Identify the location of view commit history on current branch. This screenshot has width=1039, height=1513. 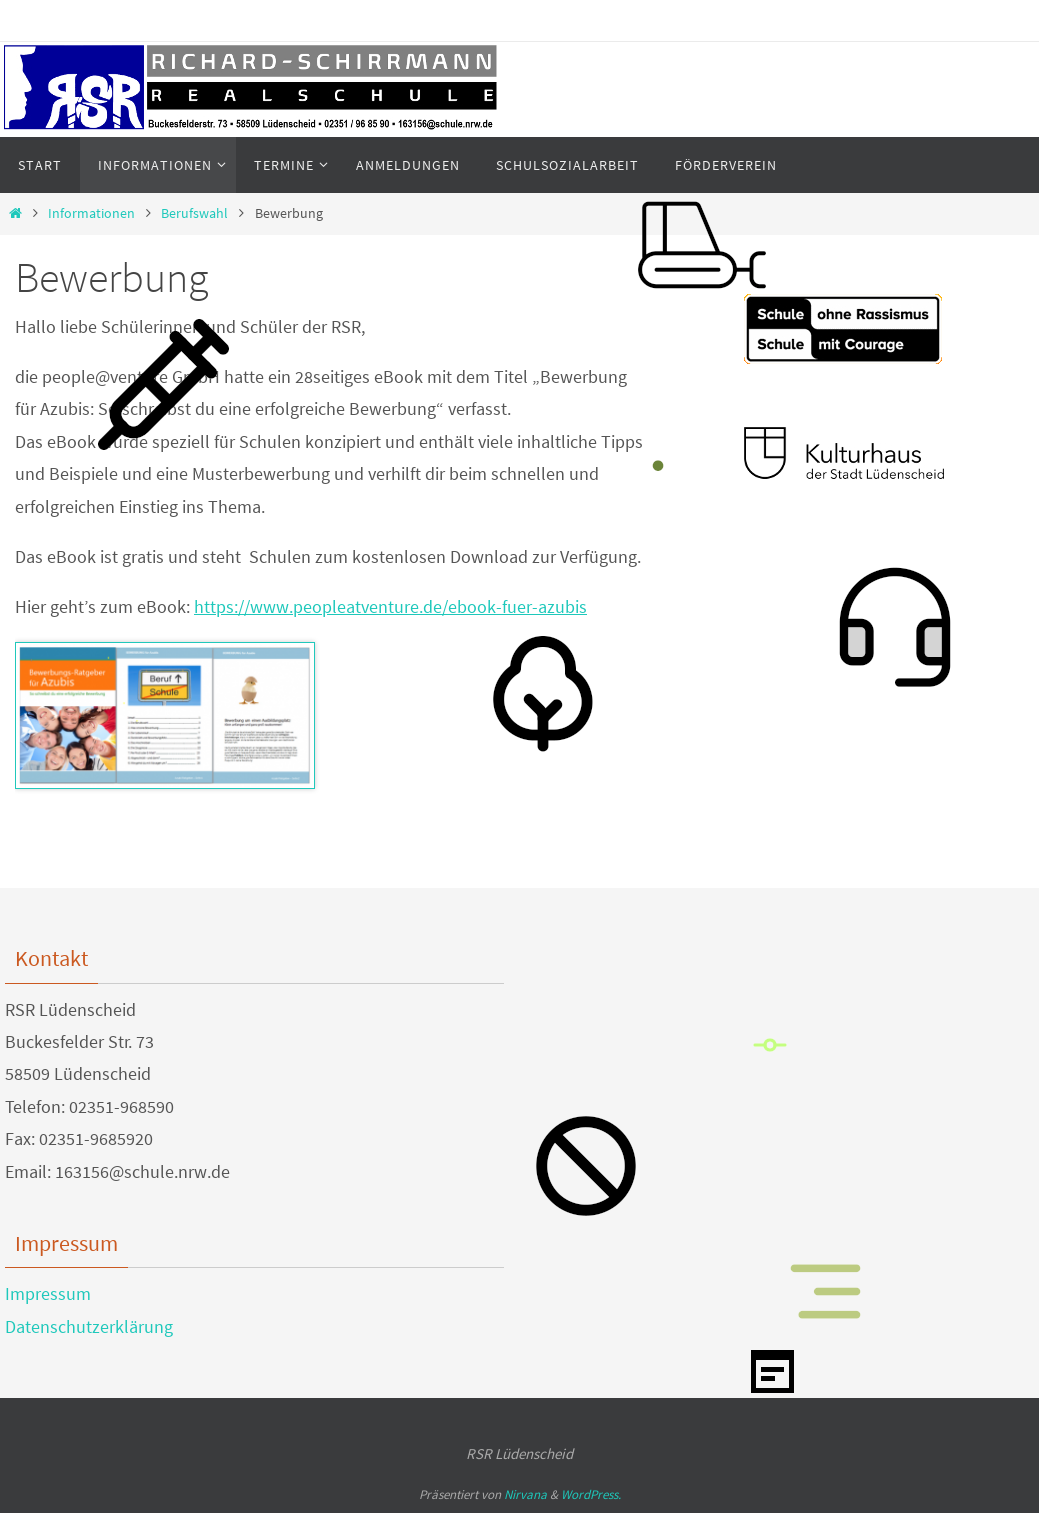
(770, 1045).